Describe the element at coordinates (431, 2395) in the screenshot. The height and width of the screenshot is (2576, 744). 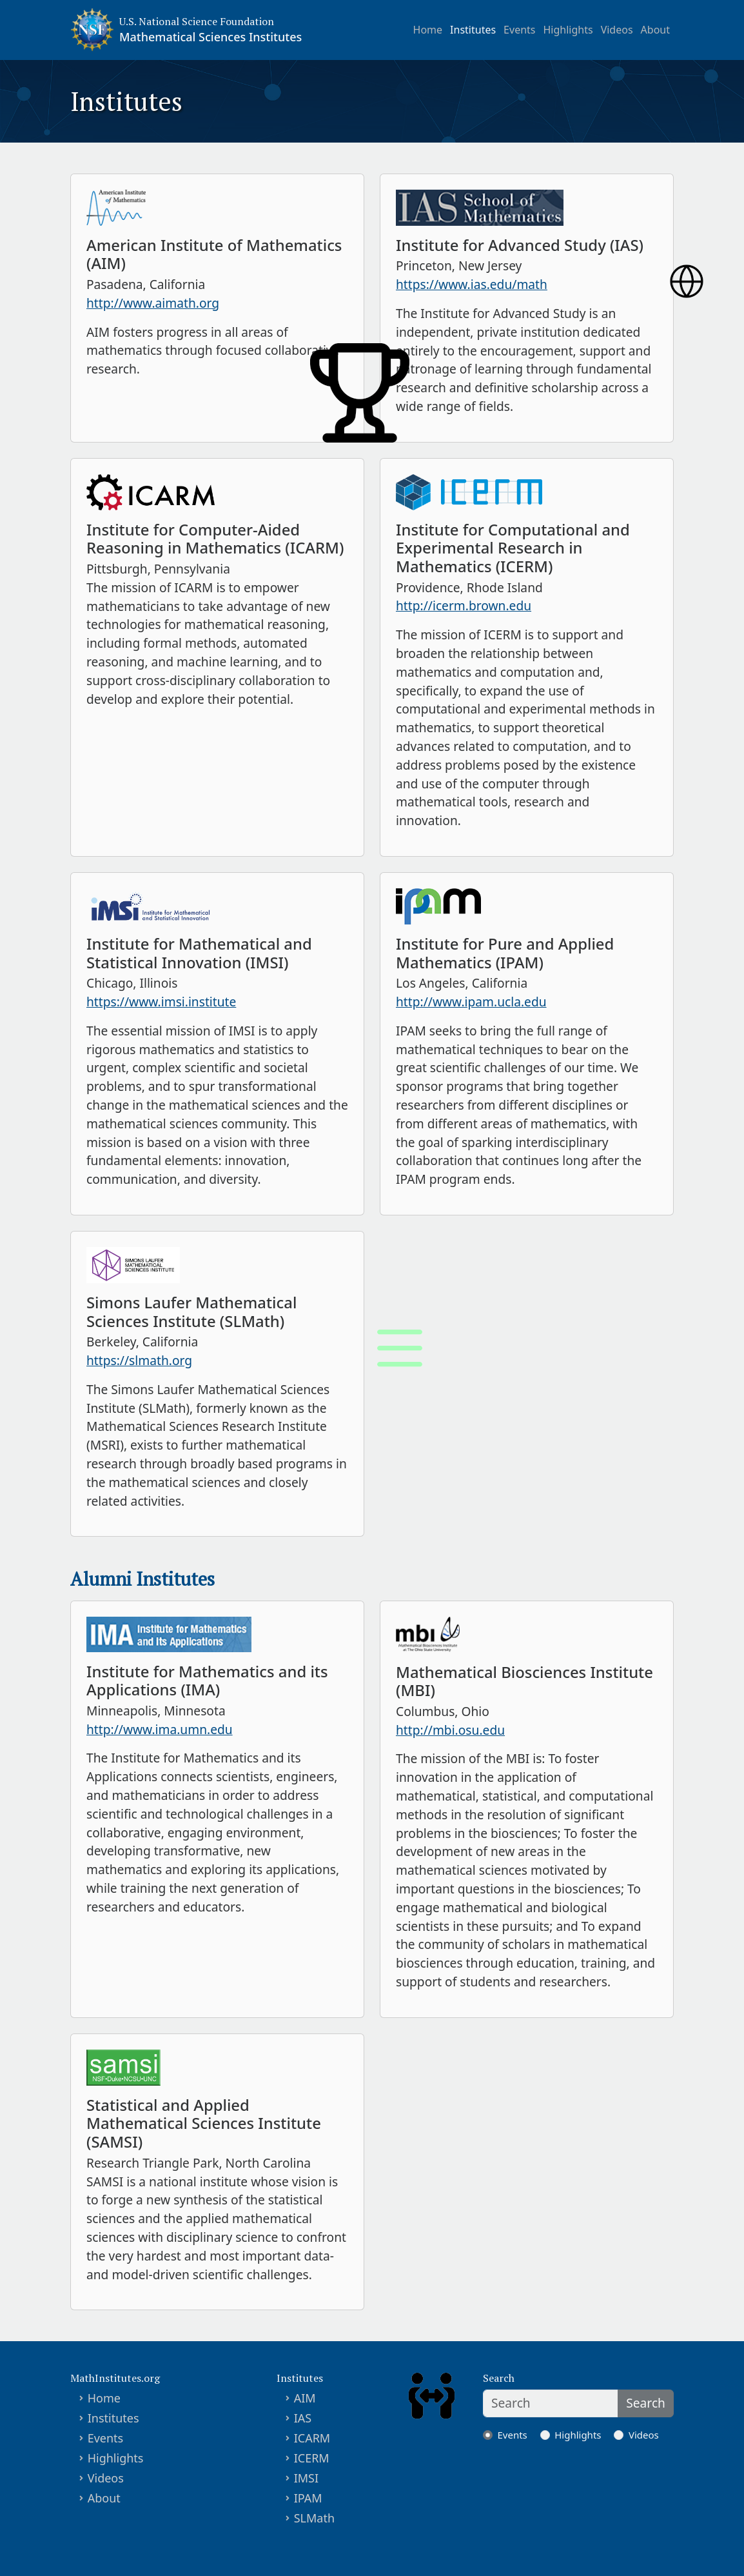
I see `manage user connections or relationships` at that location.